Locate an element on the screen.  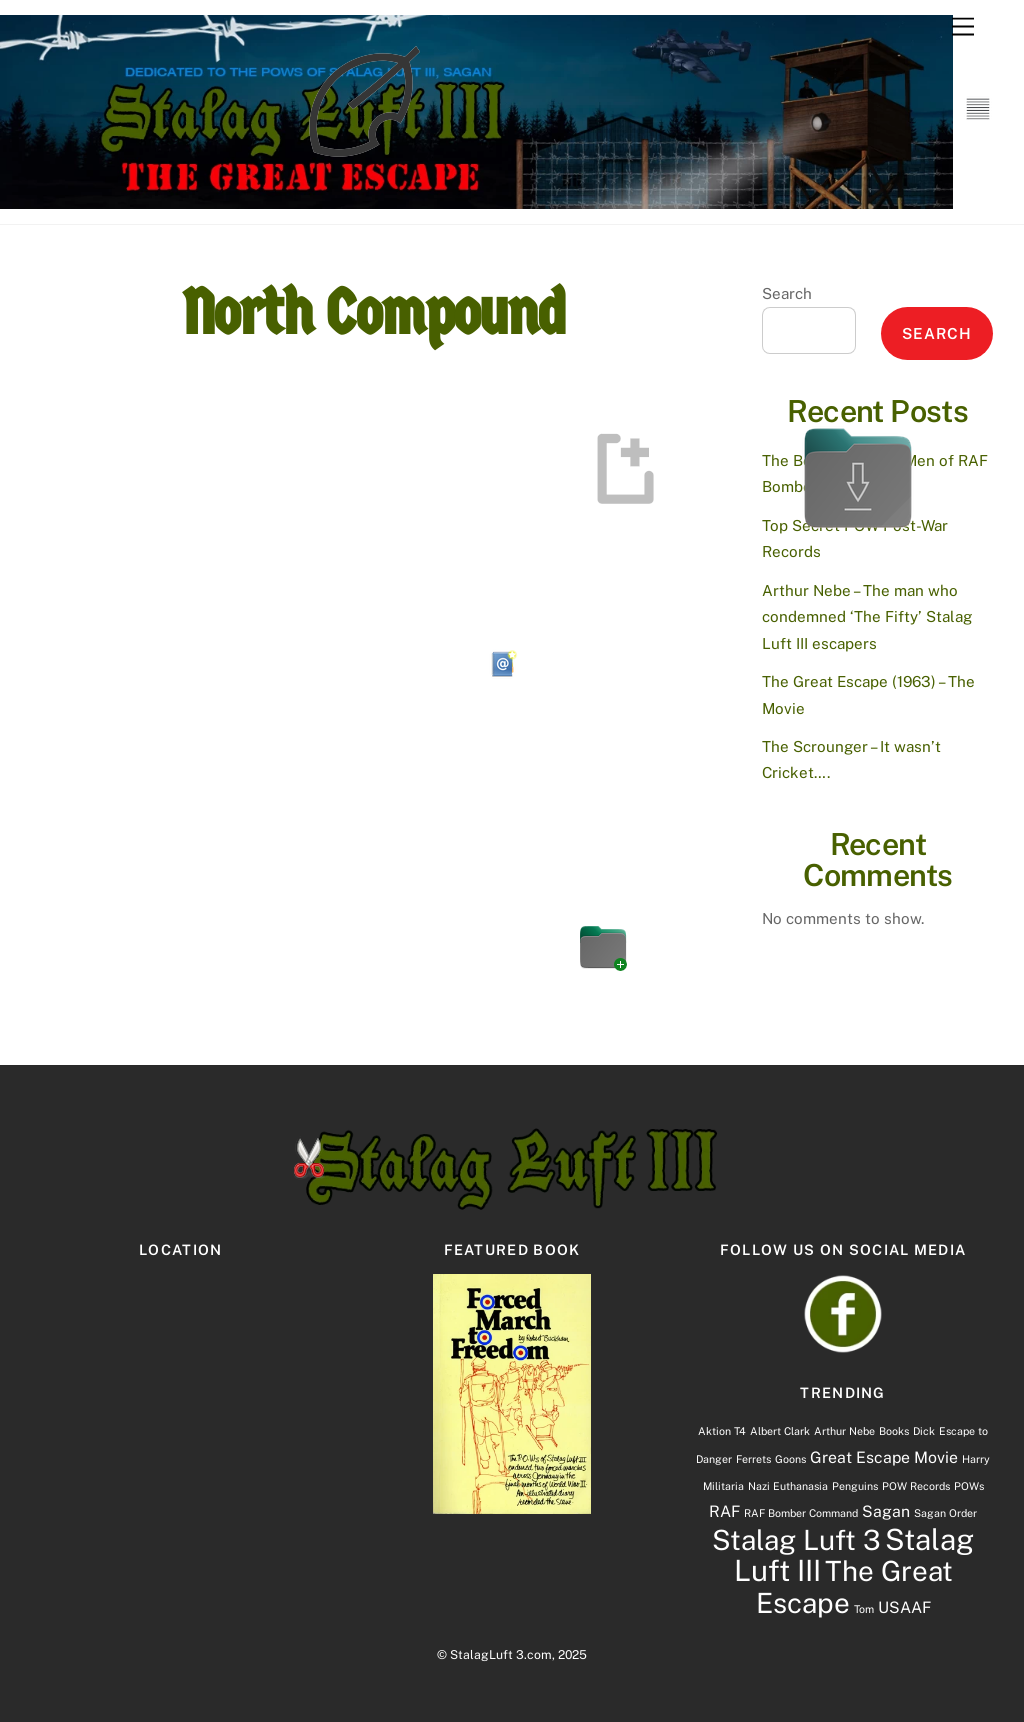
justify text to fill the full width is located at coordinates (978, 109).